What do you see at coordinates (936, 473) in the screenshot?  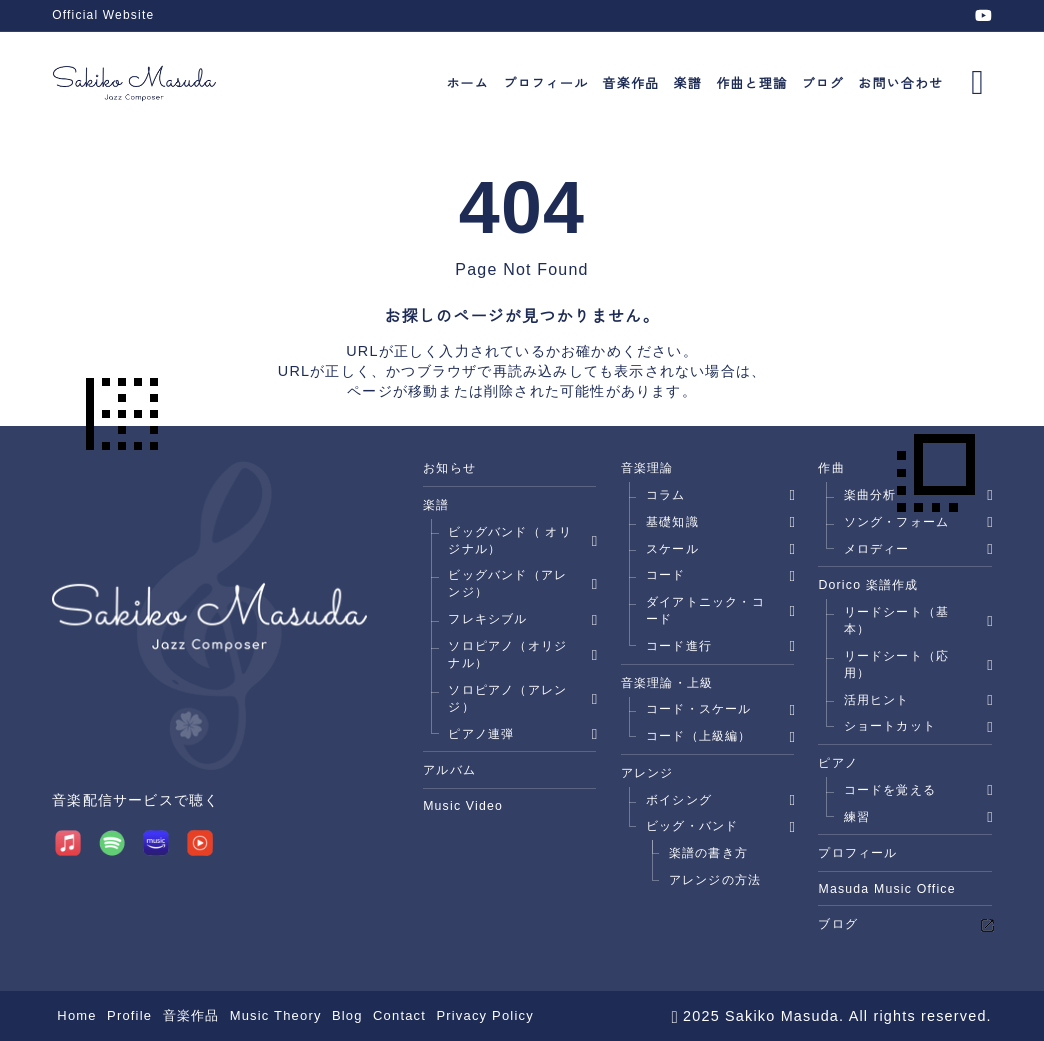 I see `bring element to front of layer stack` at bounding box center [936, 473].